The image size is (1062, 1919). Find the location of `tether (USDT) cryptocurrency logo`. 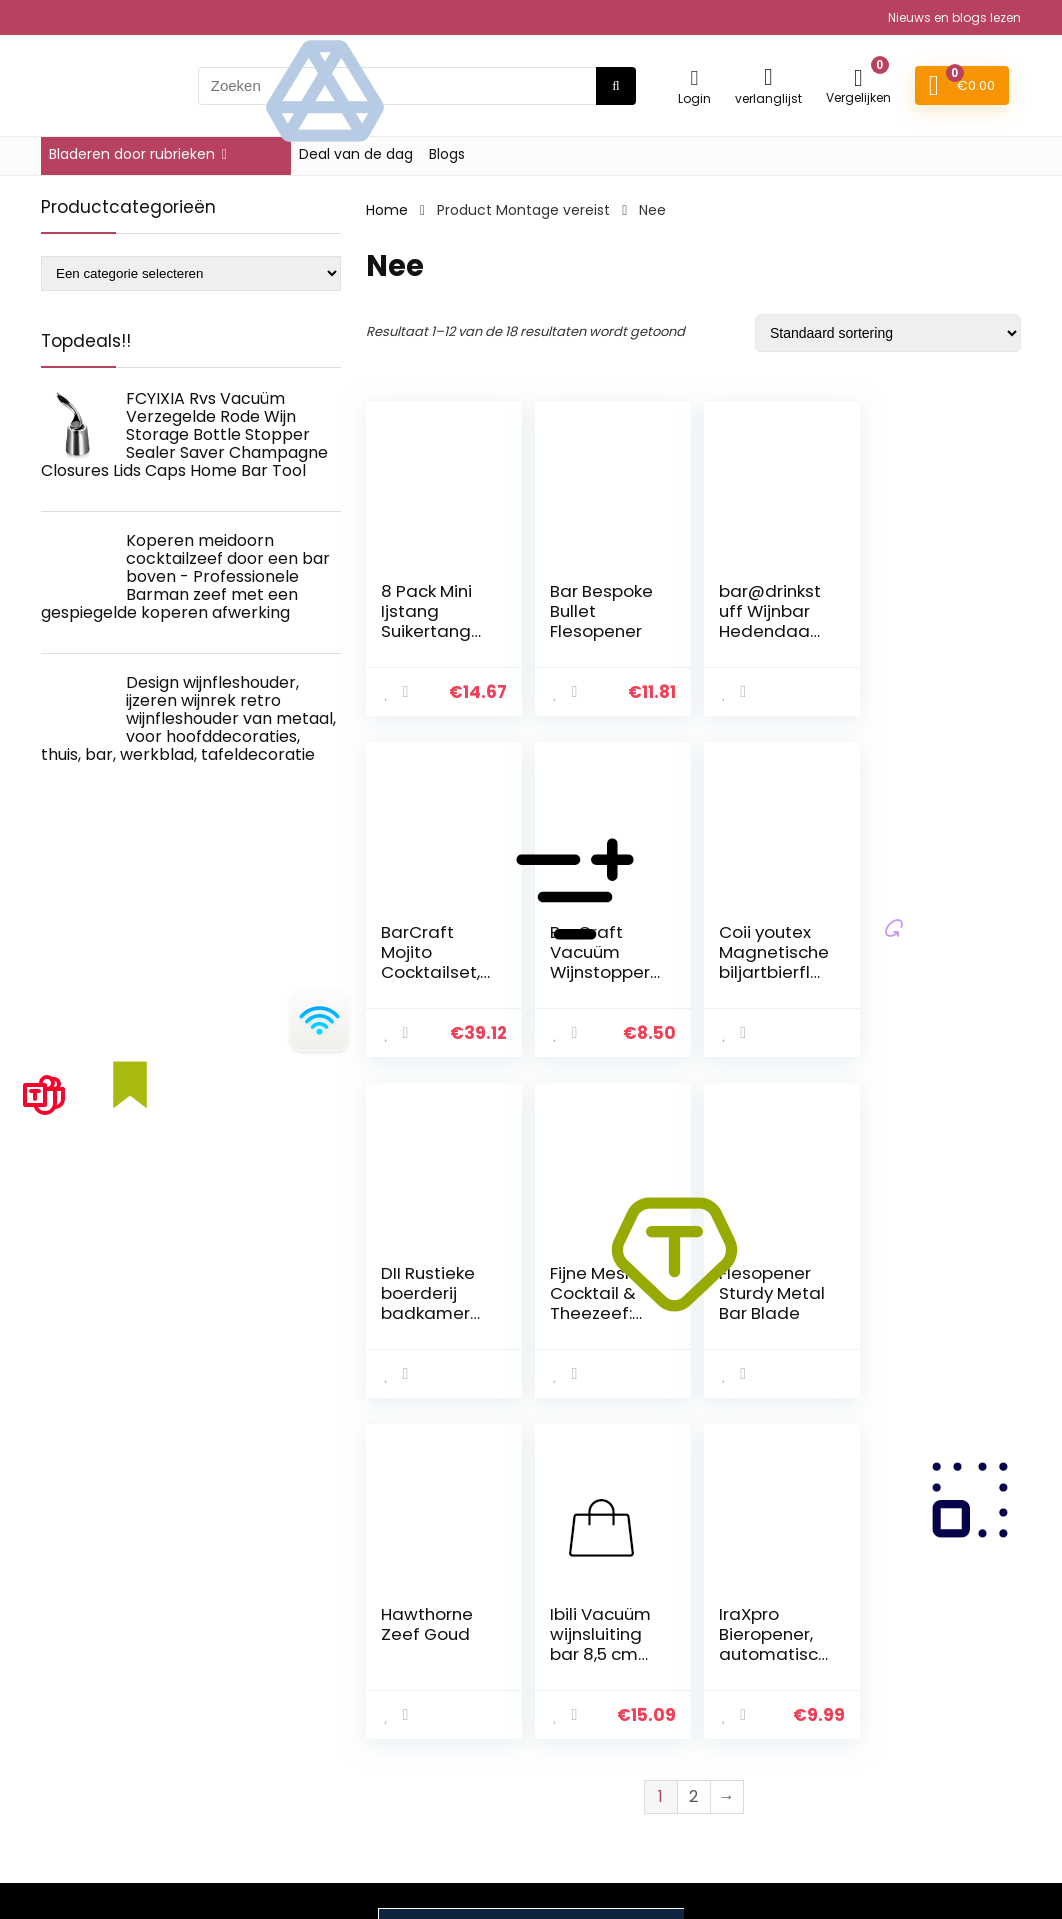

tether (USDT) cryptocurrency logo is located at coordinates (674, 1254).